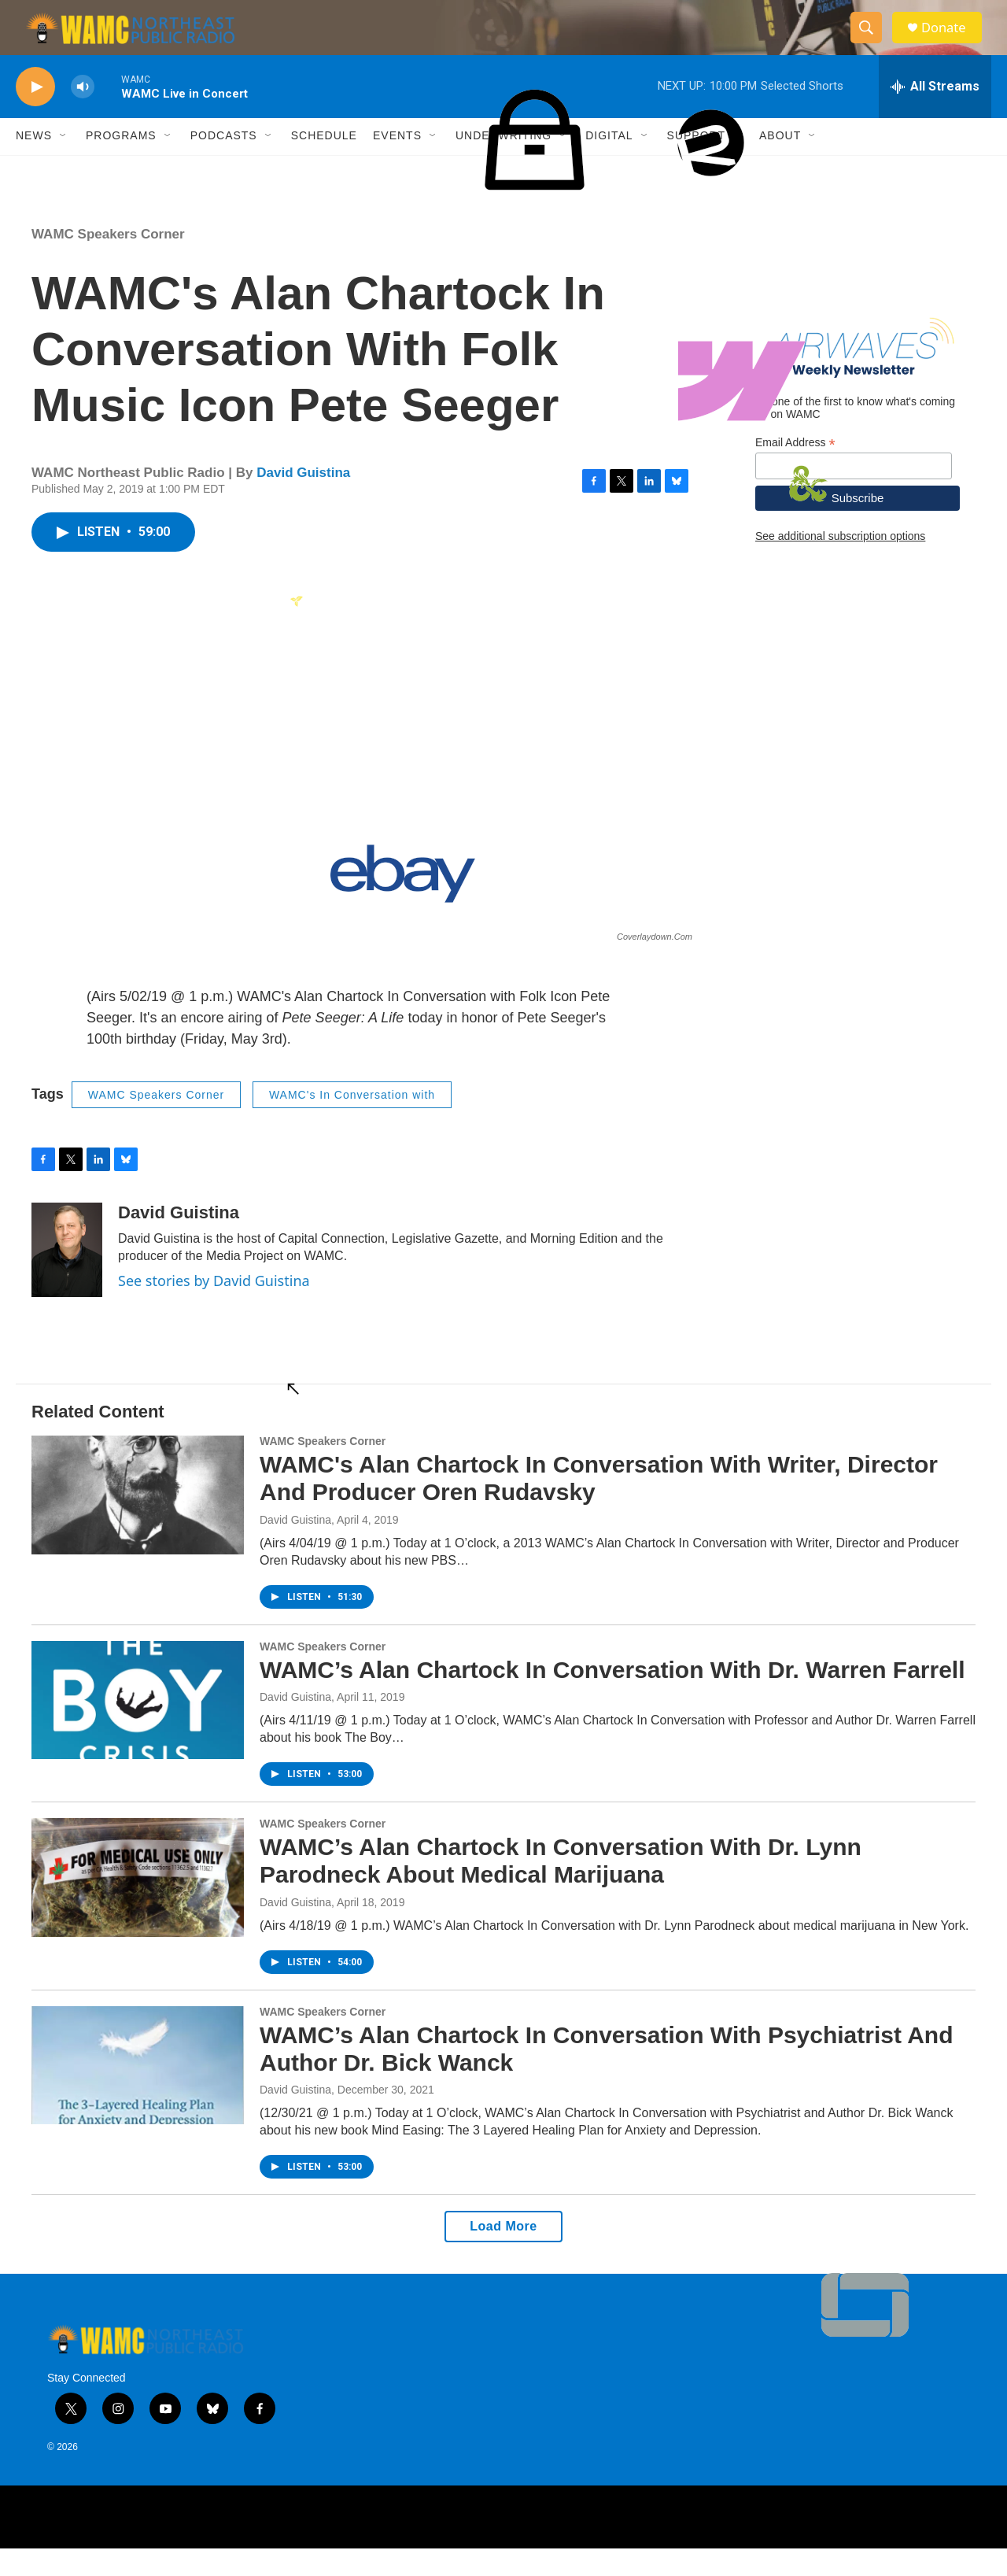  What do you see at coordinates (297, 601) in the screenshot?
I see `open trilium notes application` at bounding box center [297, 601].